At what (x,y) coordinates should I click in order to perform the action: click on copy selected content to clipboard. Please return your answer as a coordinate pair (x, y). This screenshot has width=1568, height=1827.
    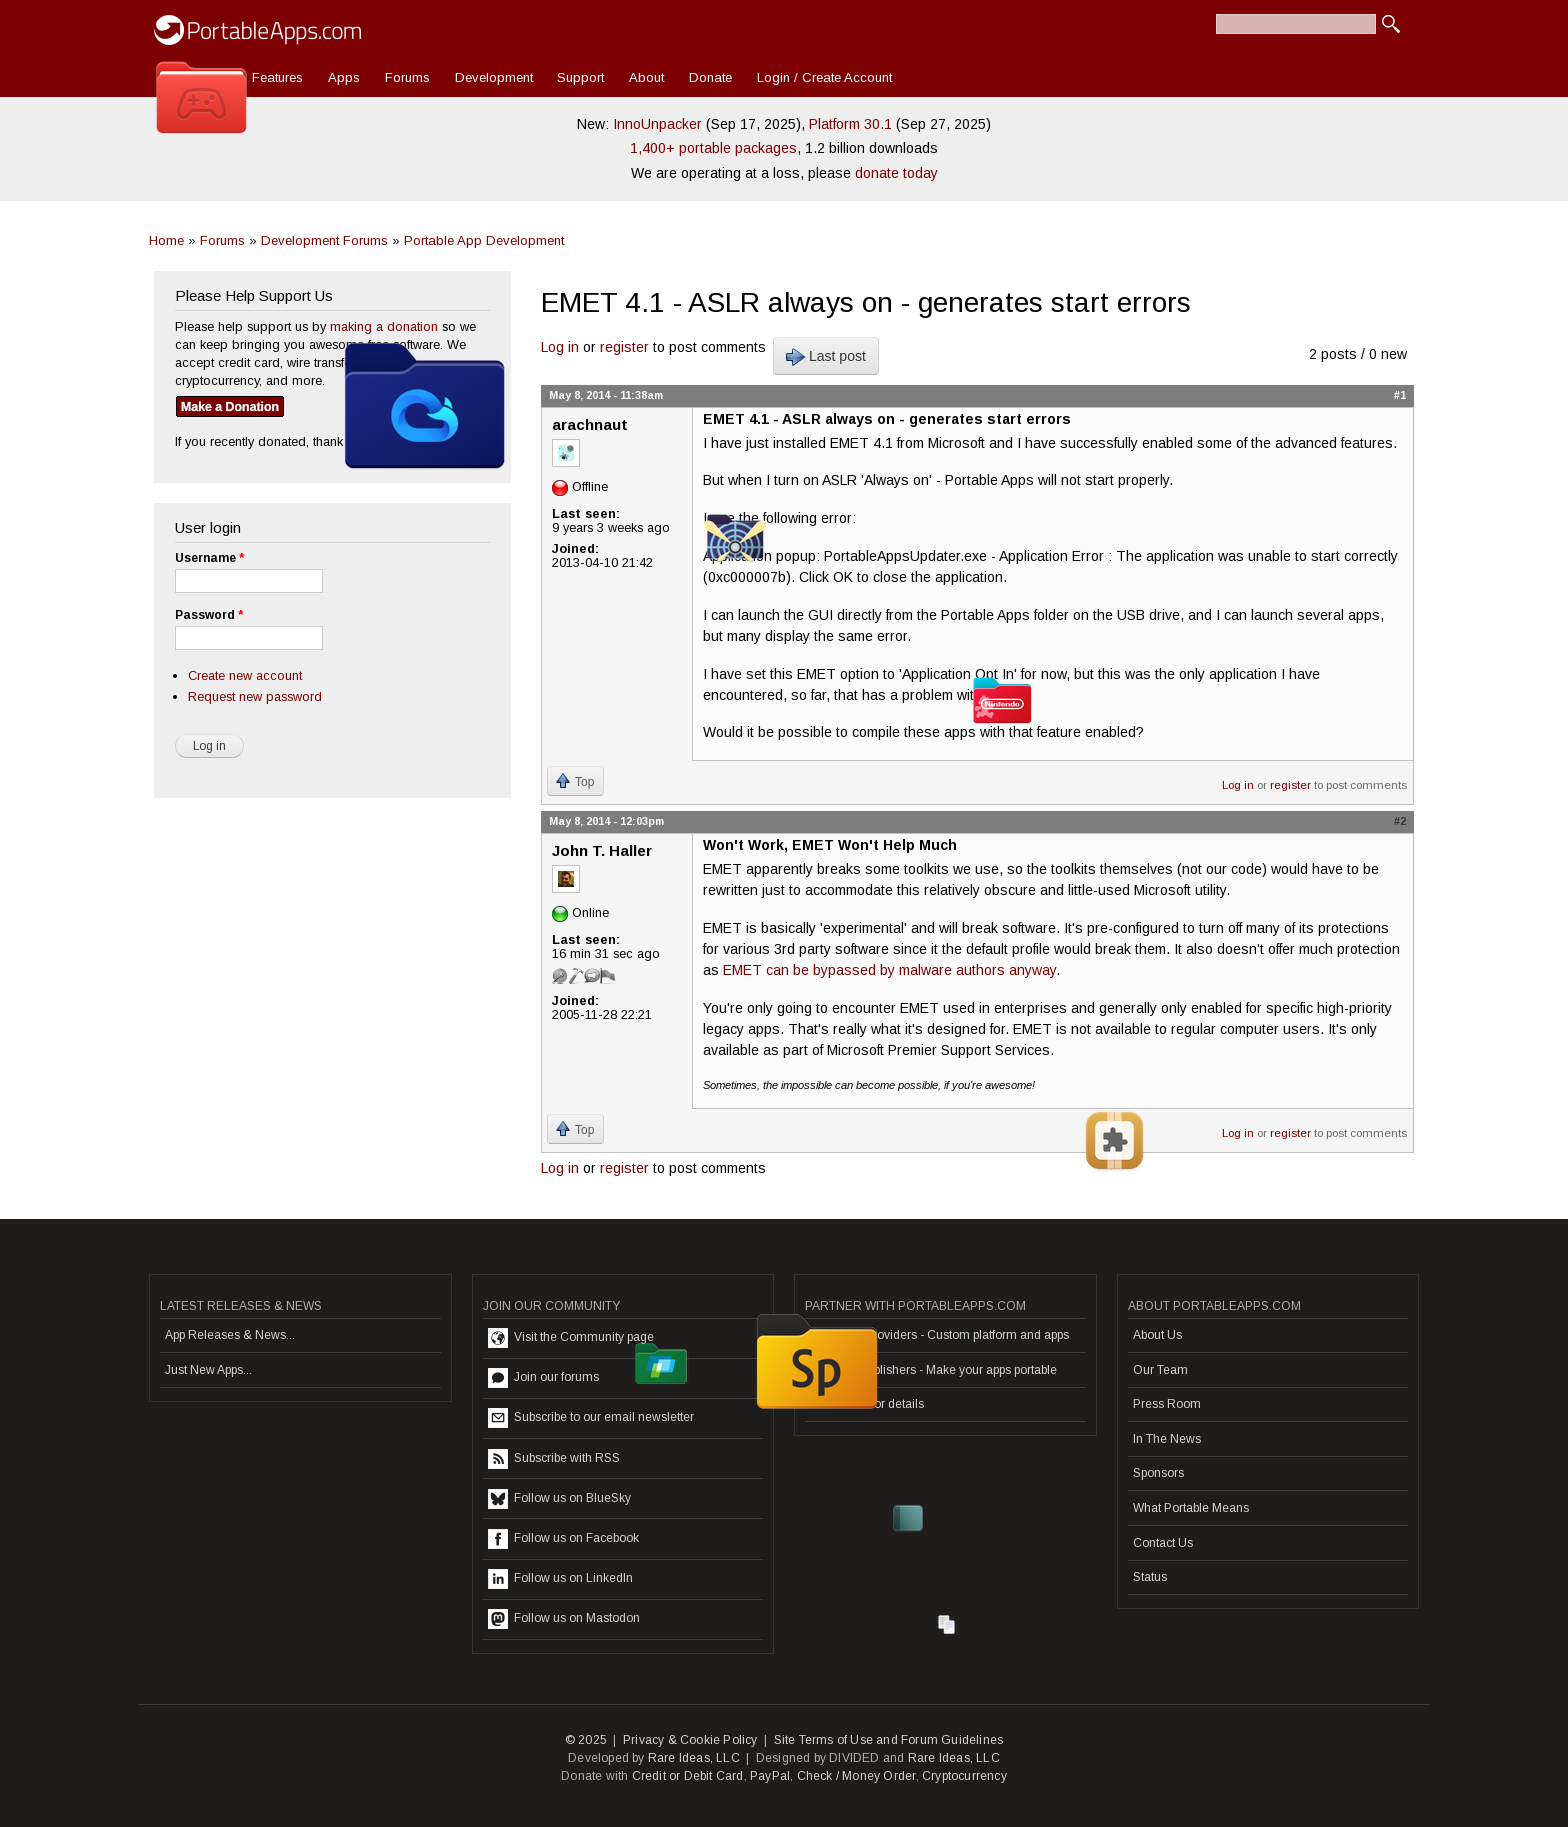
    Looking at the image, I should click on (946, 1624).